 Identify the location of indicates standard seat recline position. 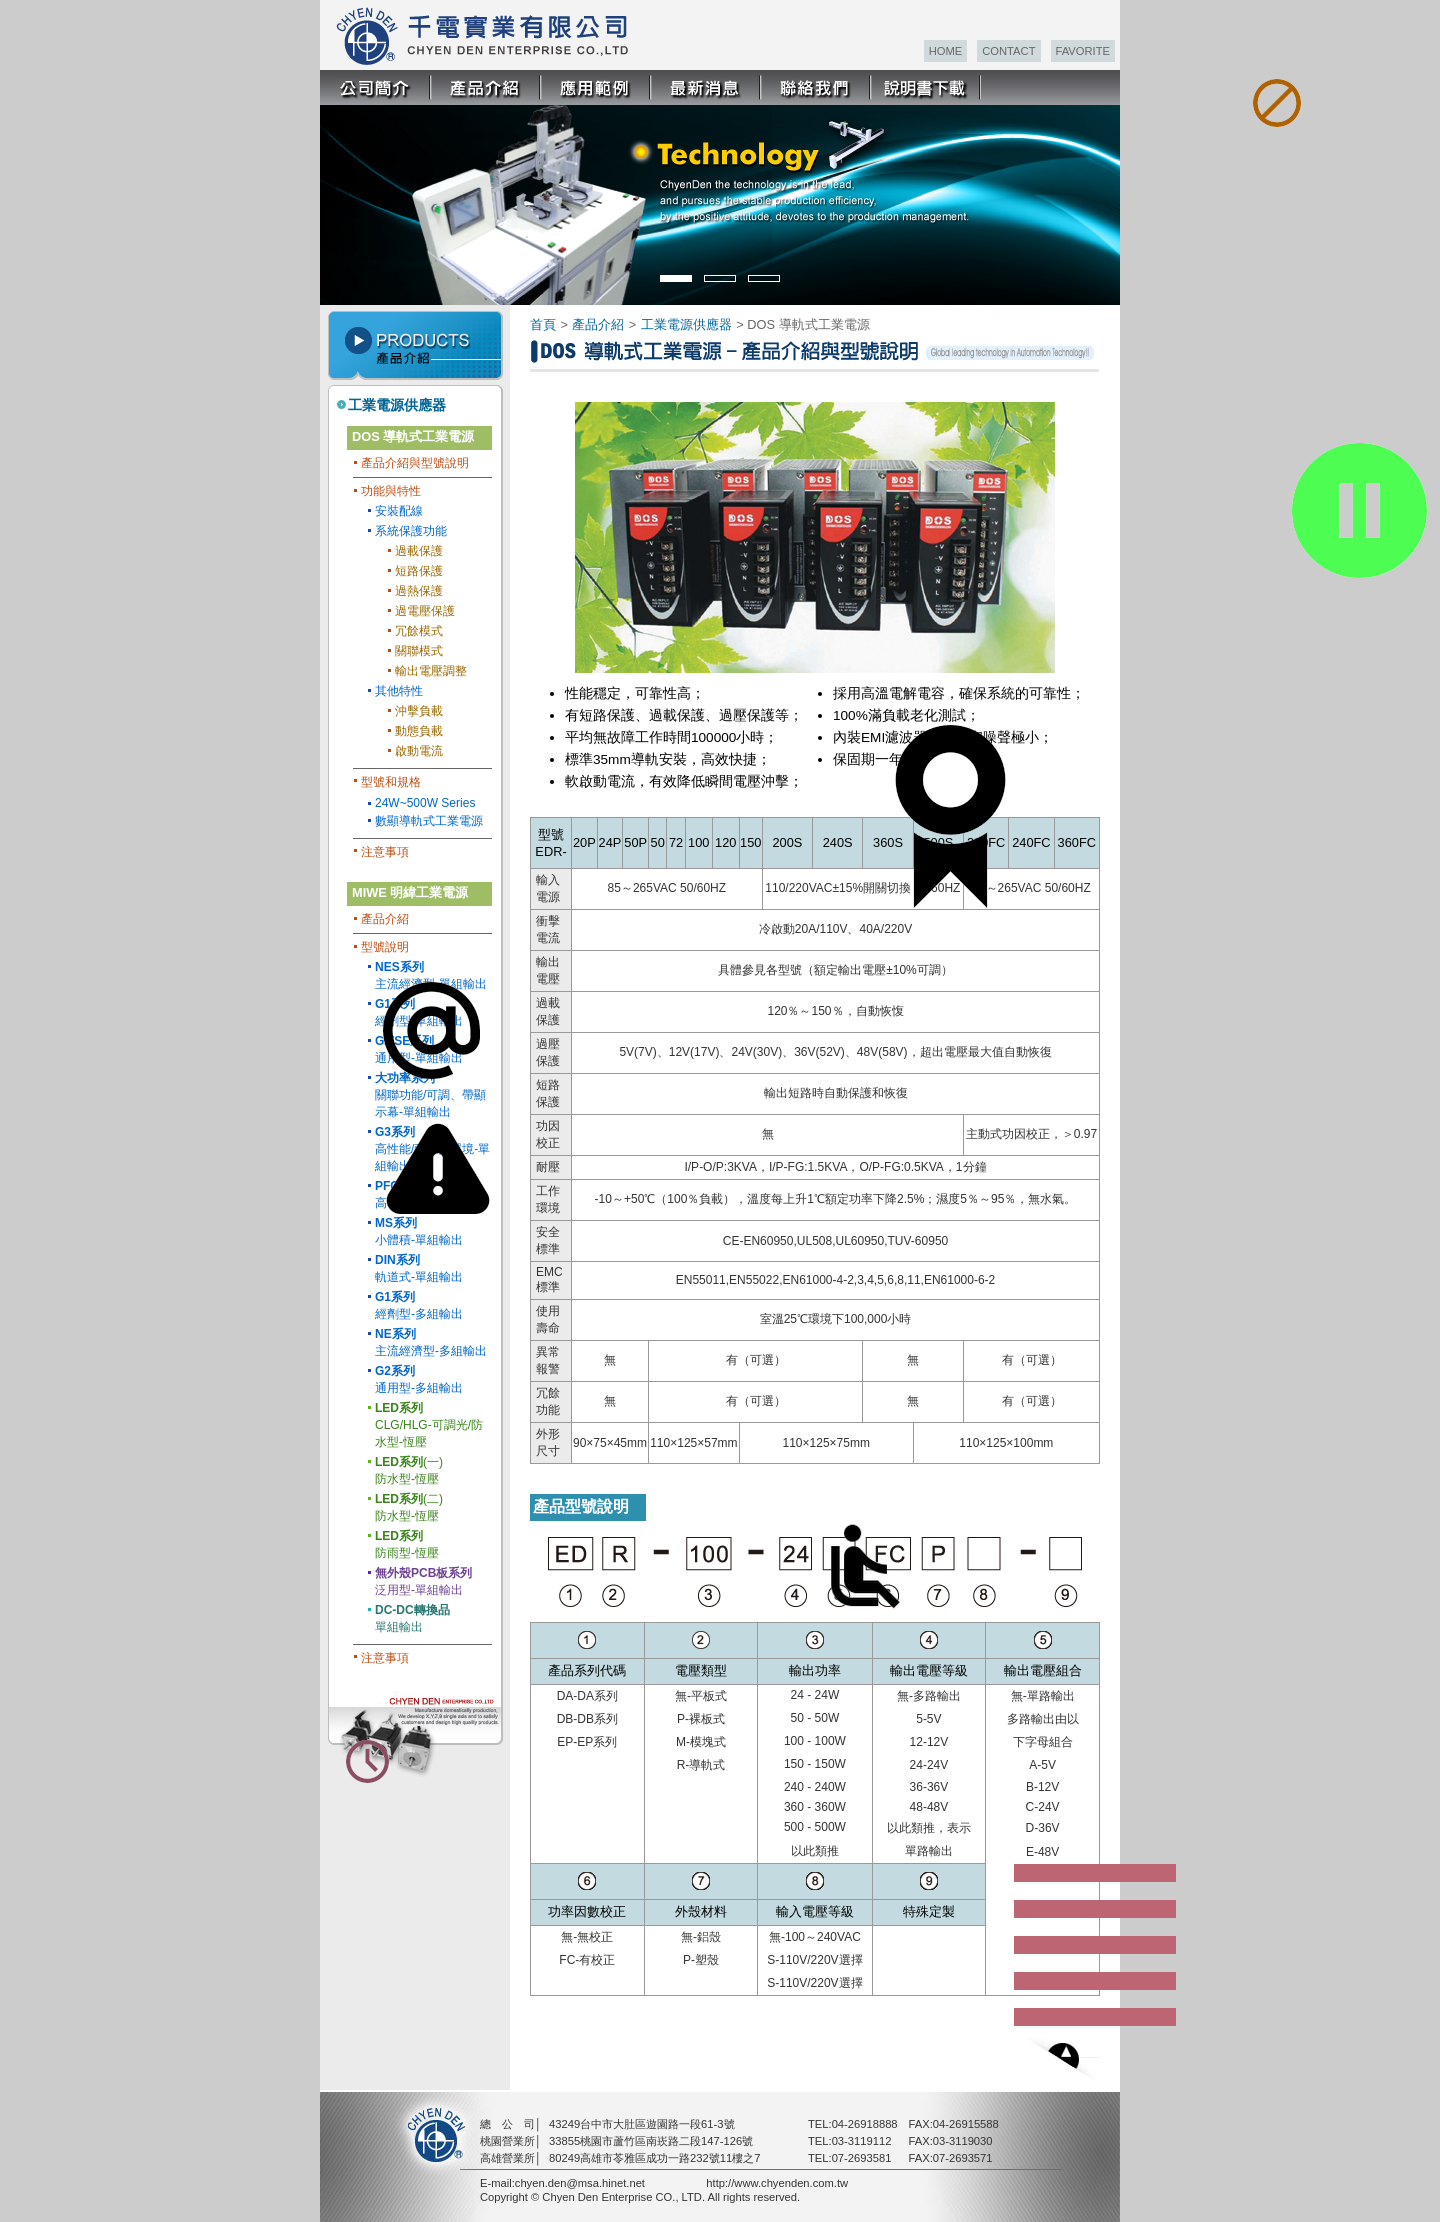
(865, 1567).